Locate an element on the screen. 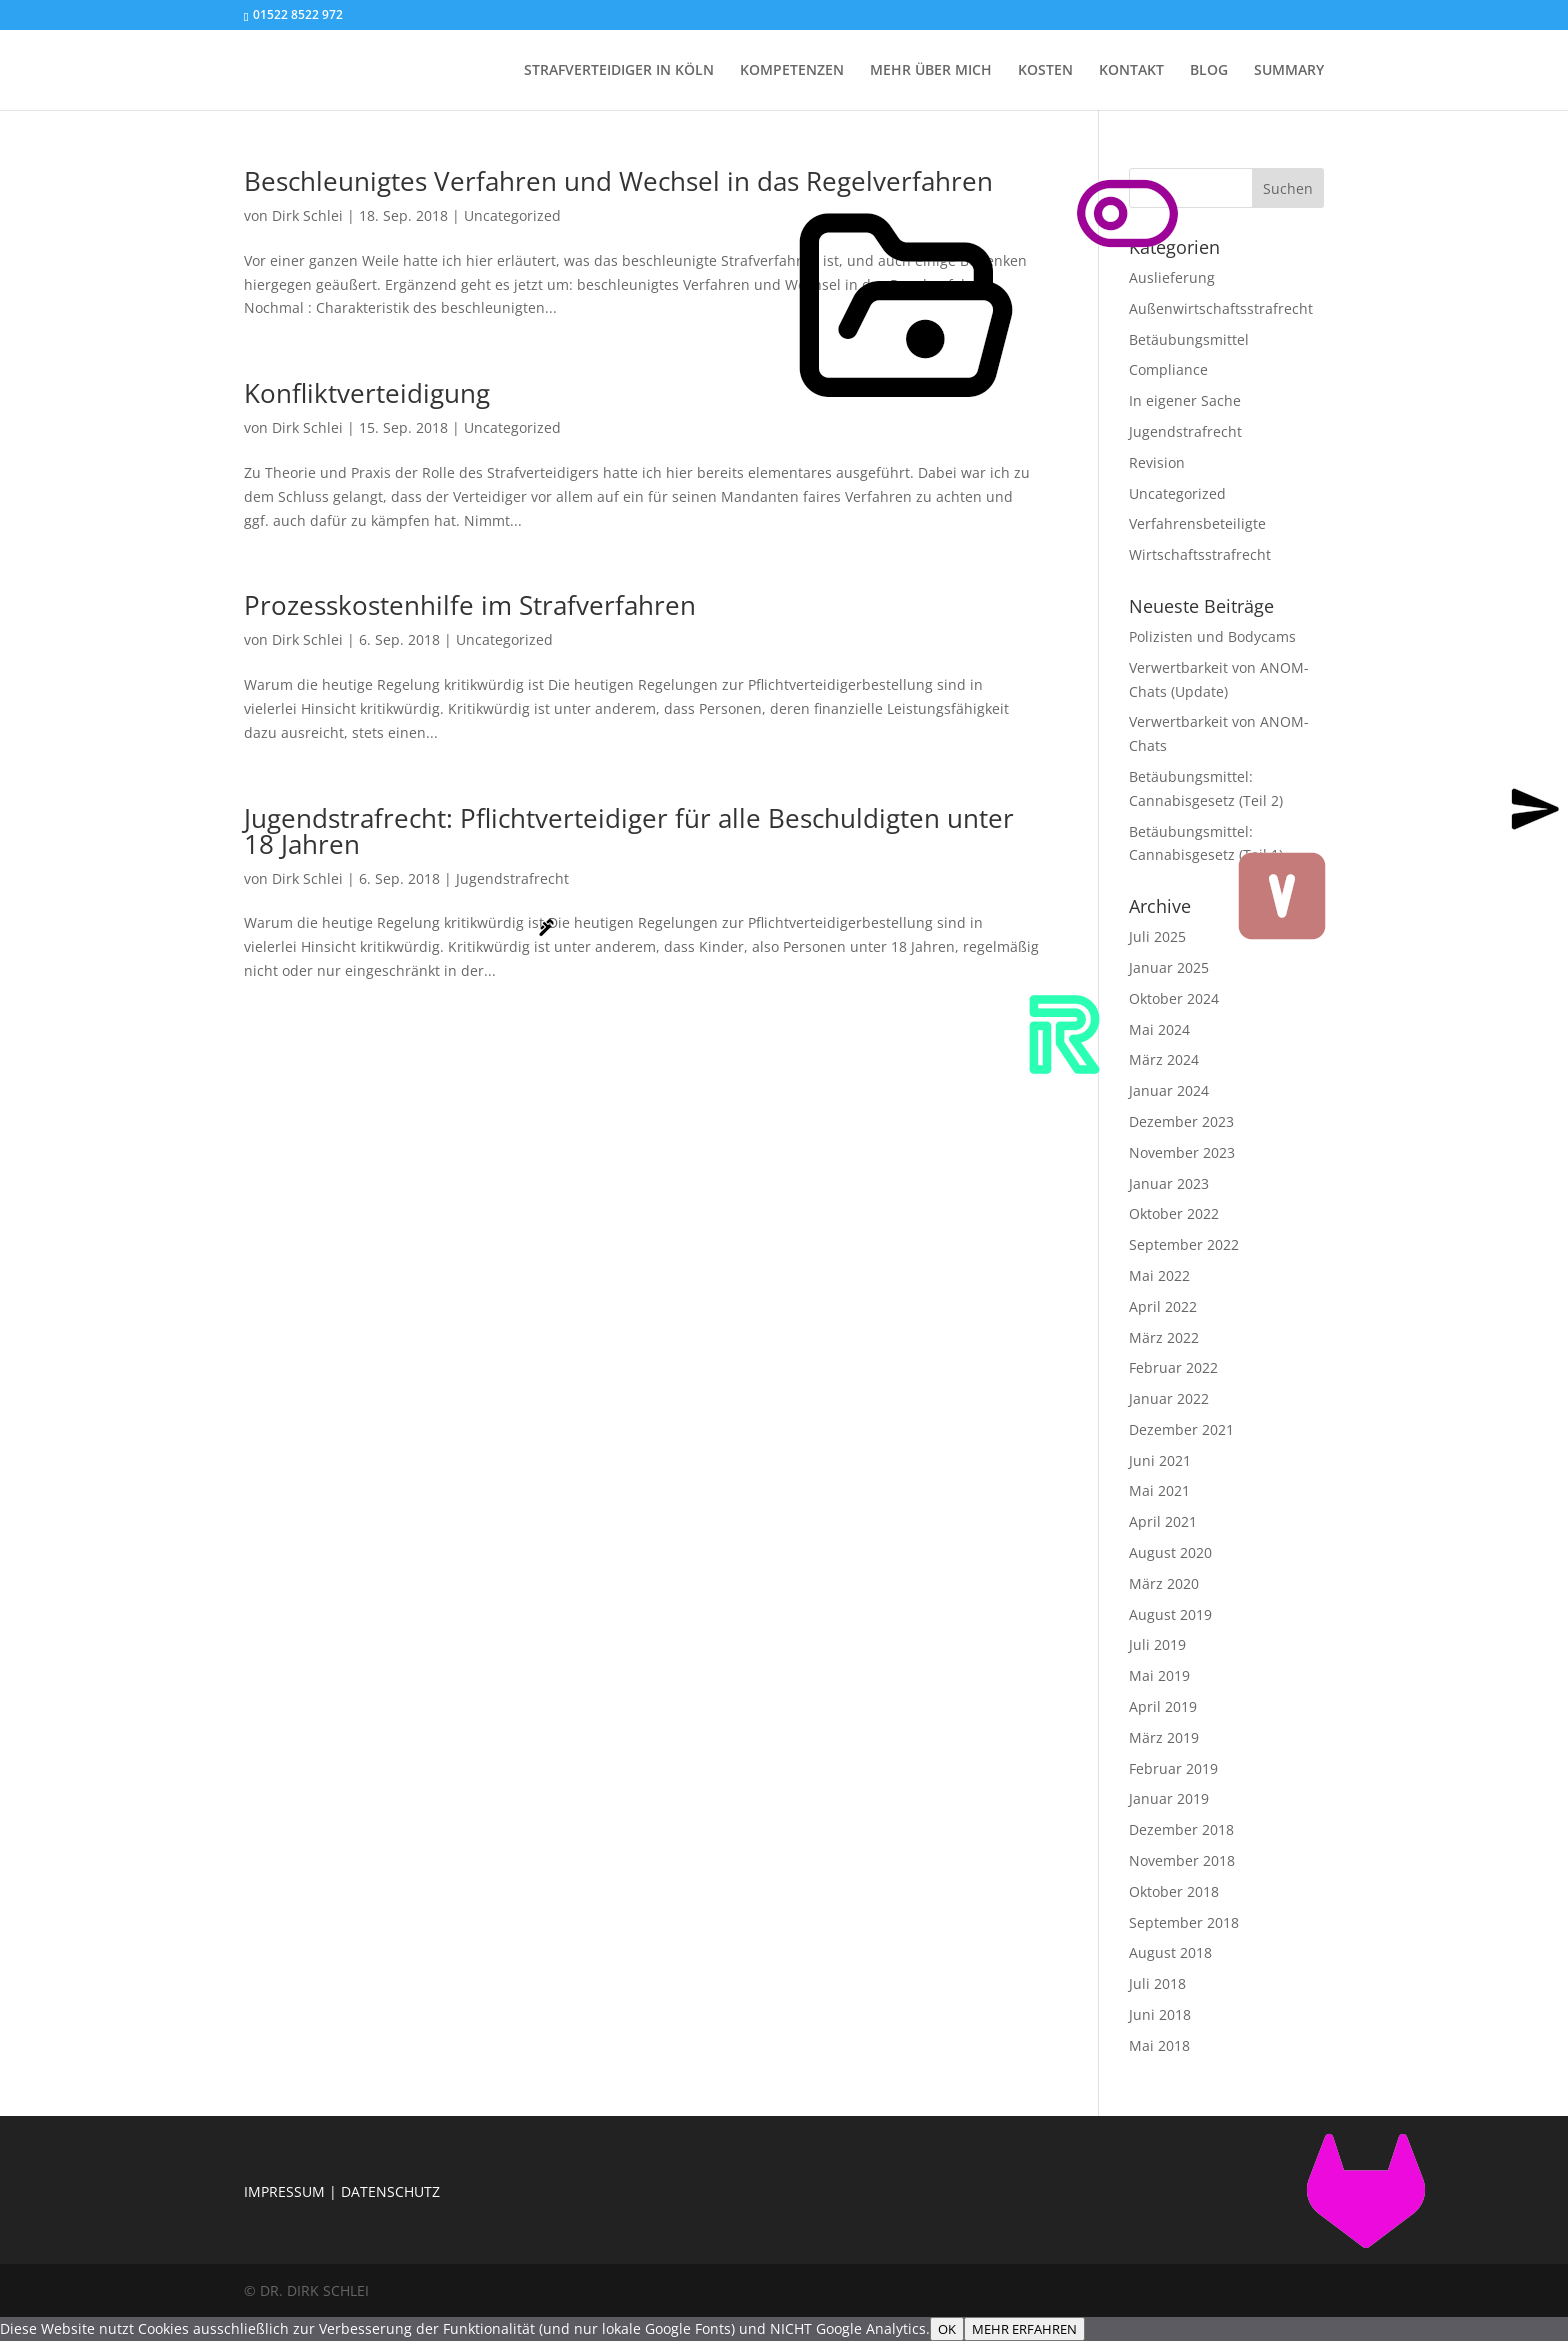 This screenshot has width=1568, height=2341. indicates an open folder with new or unread content is located at coordinates (906, 310).